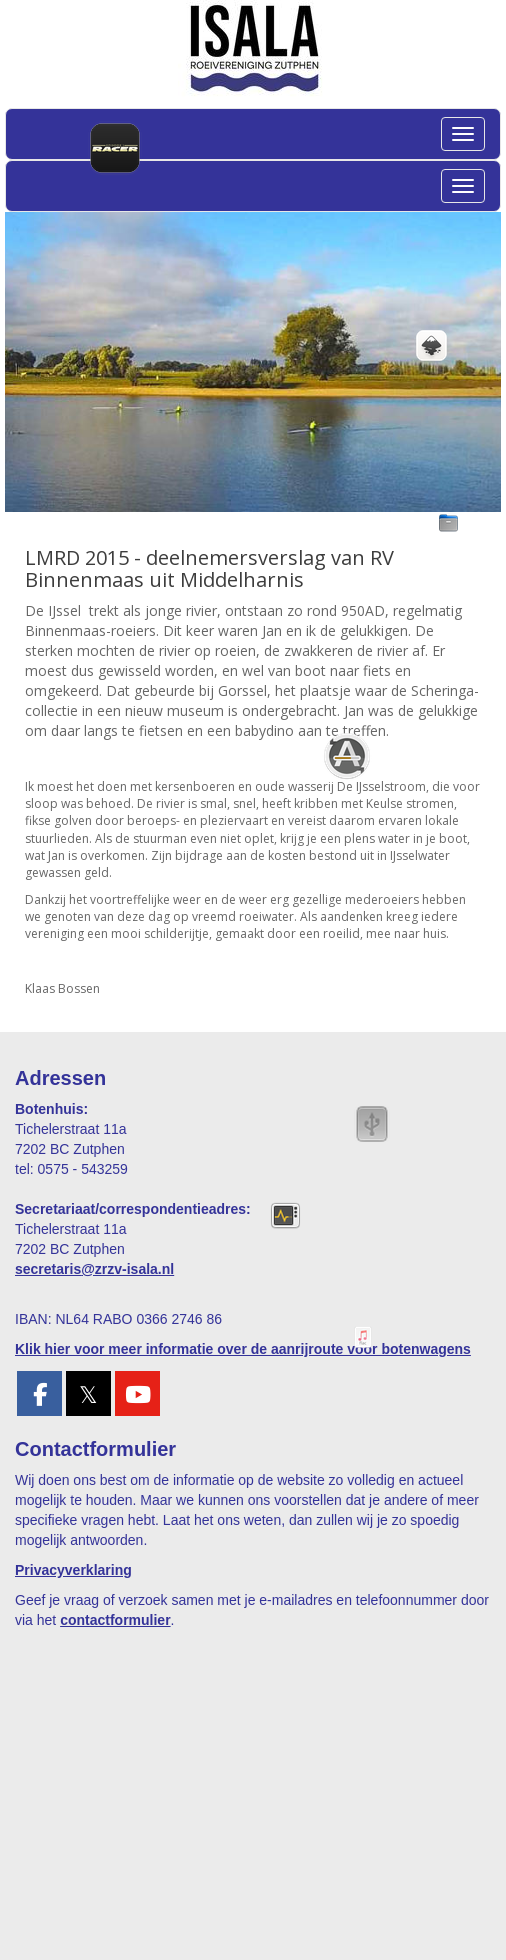 Image resolution: width=506 pixels, height=1960 pixels. Describe the element at coordinates (285, 1215) in the screenshot. I see `open system monitor application` at that location.